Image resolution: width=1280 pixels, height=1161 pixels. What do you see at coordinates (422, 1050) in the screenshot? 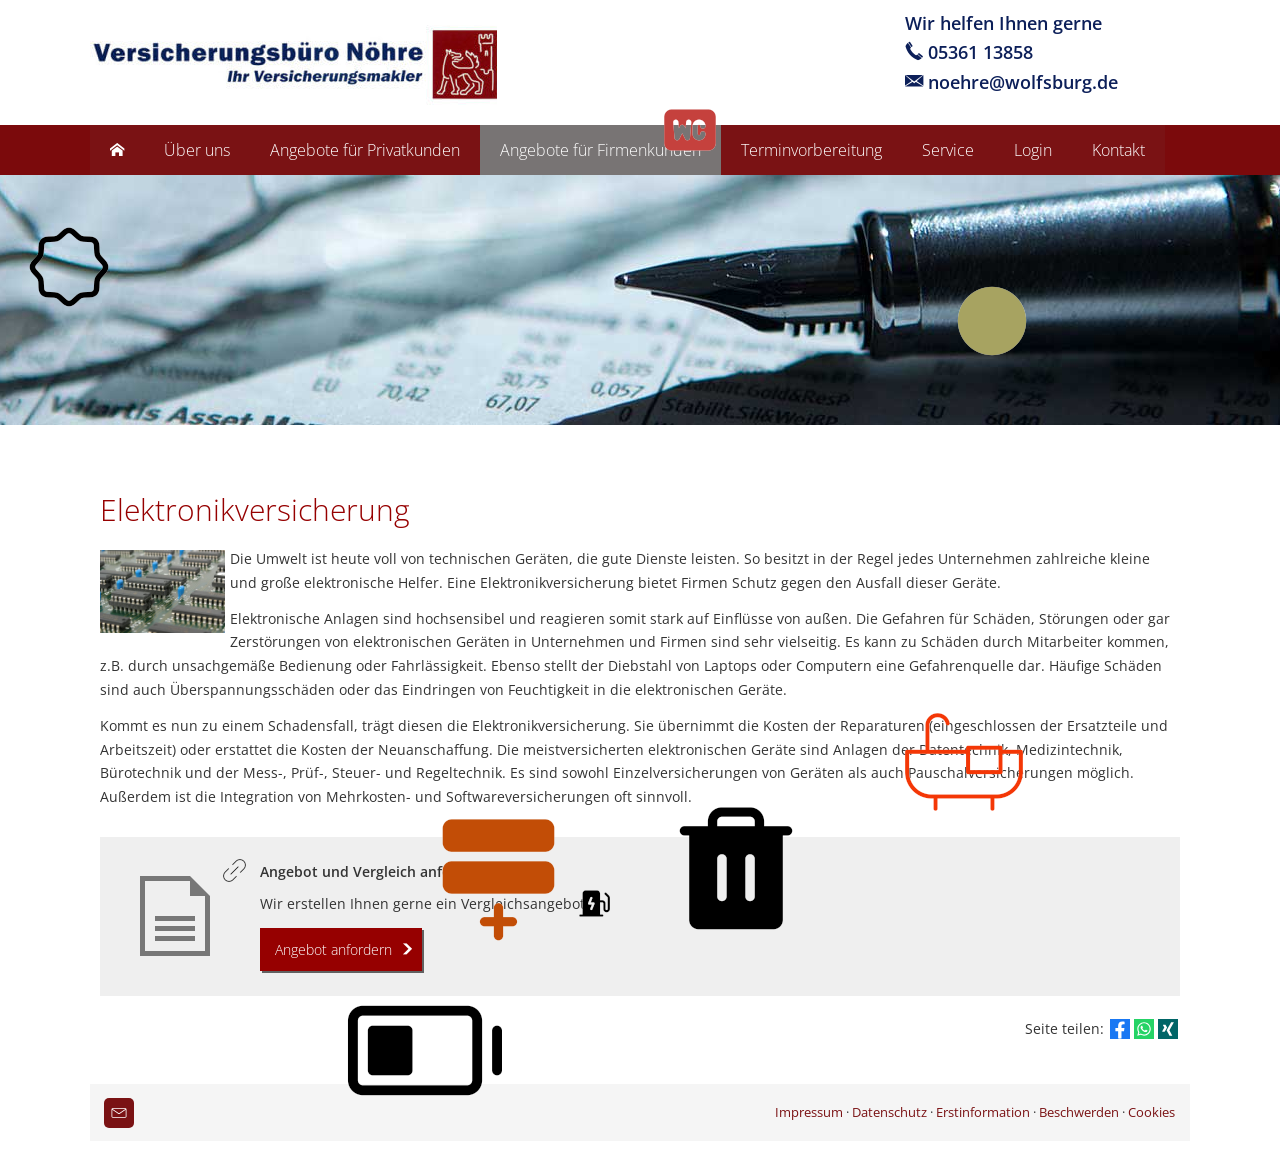
I see `indicates battery at medium charge level` at bounding box center [422, 1050].